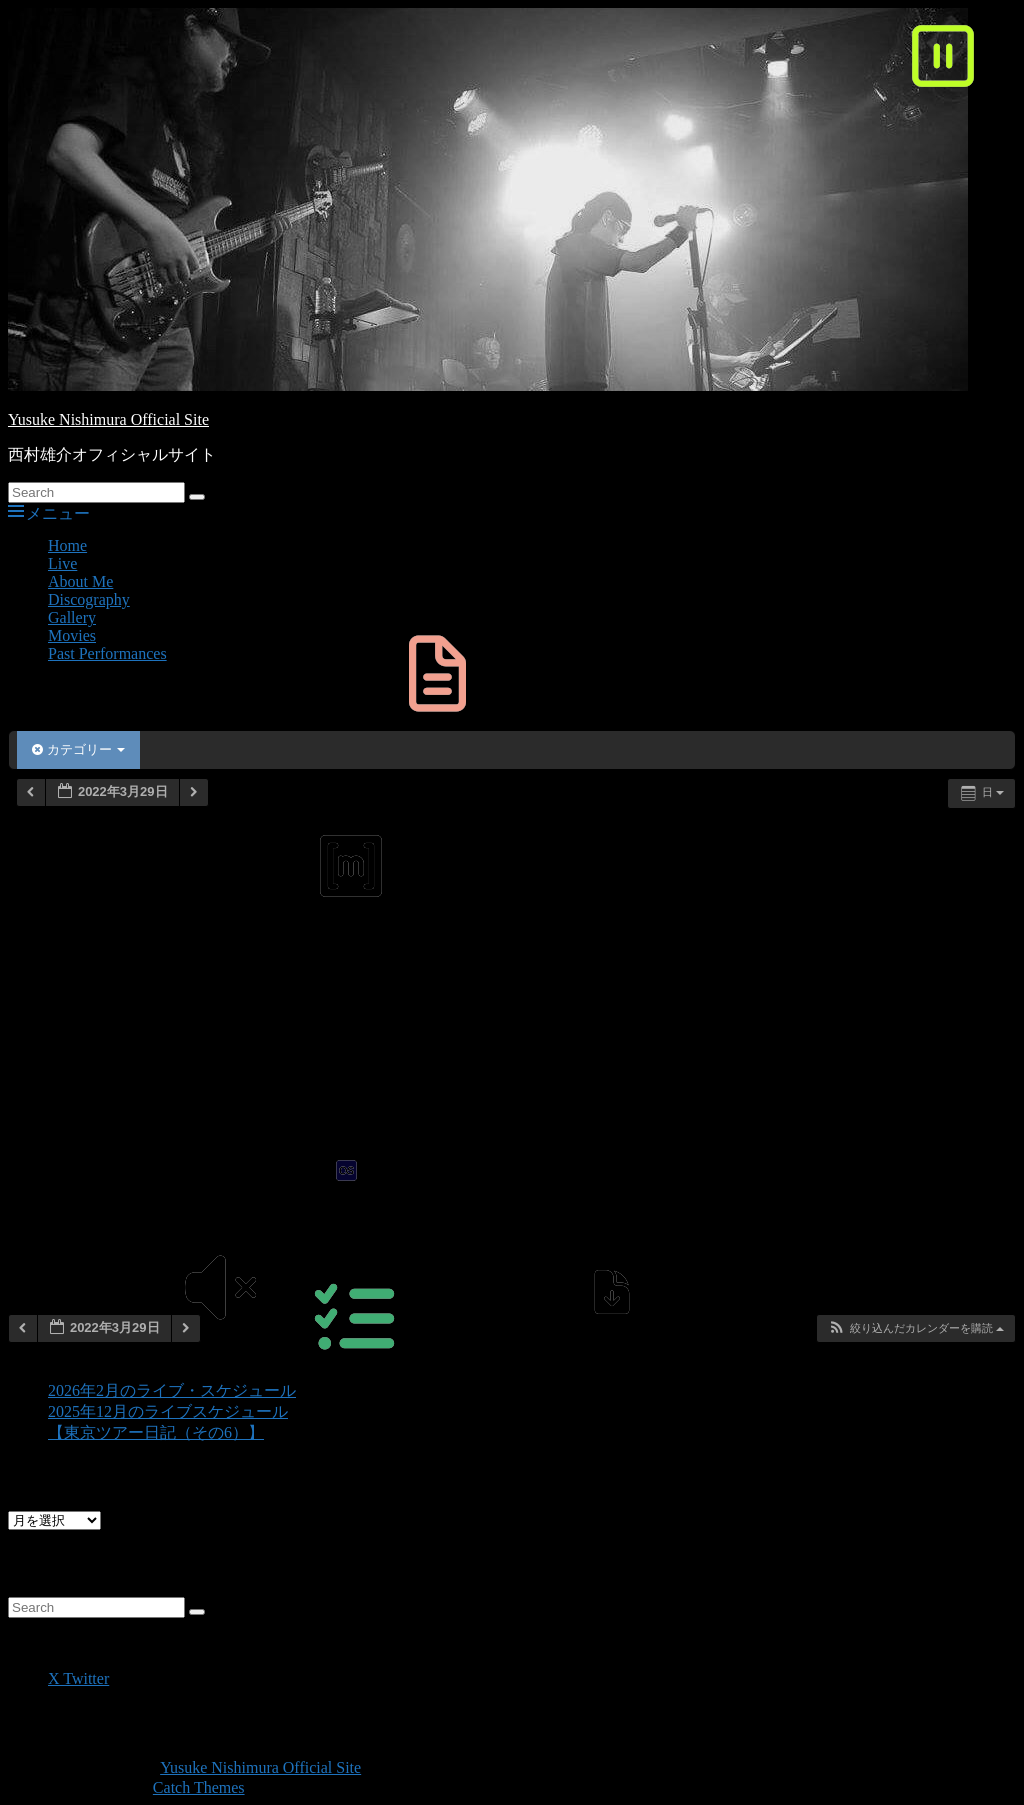 Image resolution: width=1024 pixels, height=1805 pixels. I want to click on view your task checklist, so click(354, 1318).